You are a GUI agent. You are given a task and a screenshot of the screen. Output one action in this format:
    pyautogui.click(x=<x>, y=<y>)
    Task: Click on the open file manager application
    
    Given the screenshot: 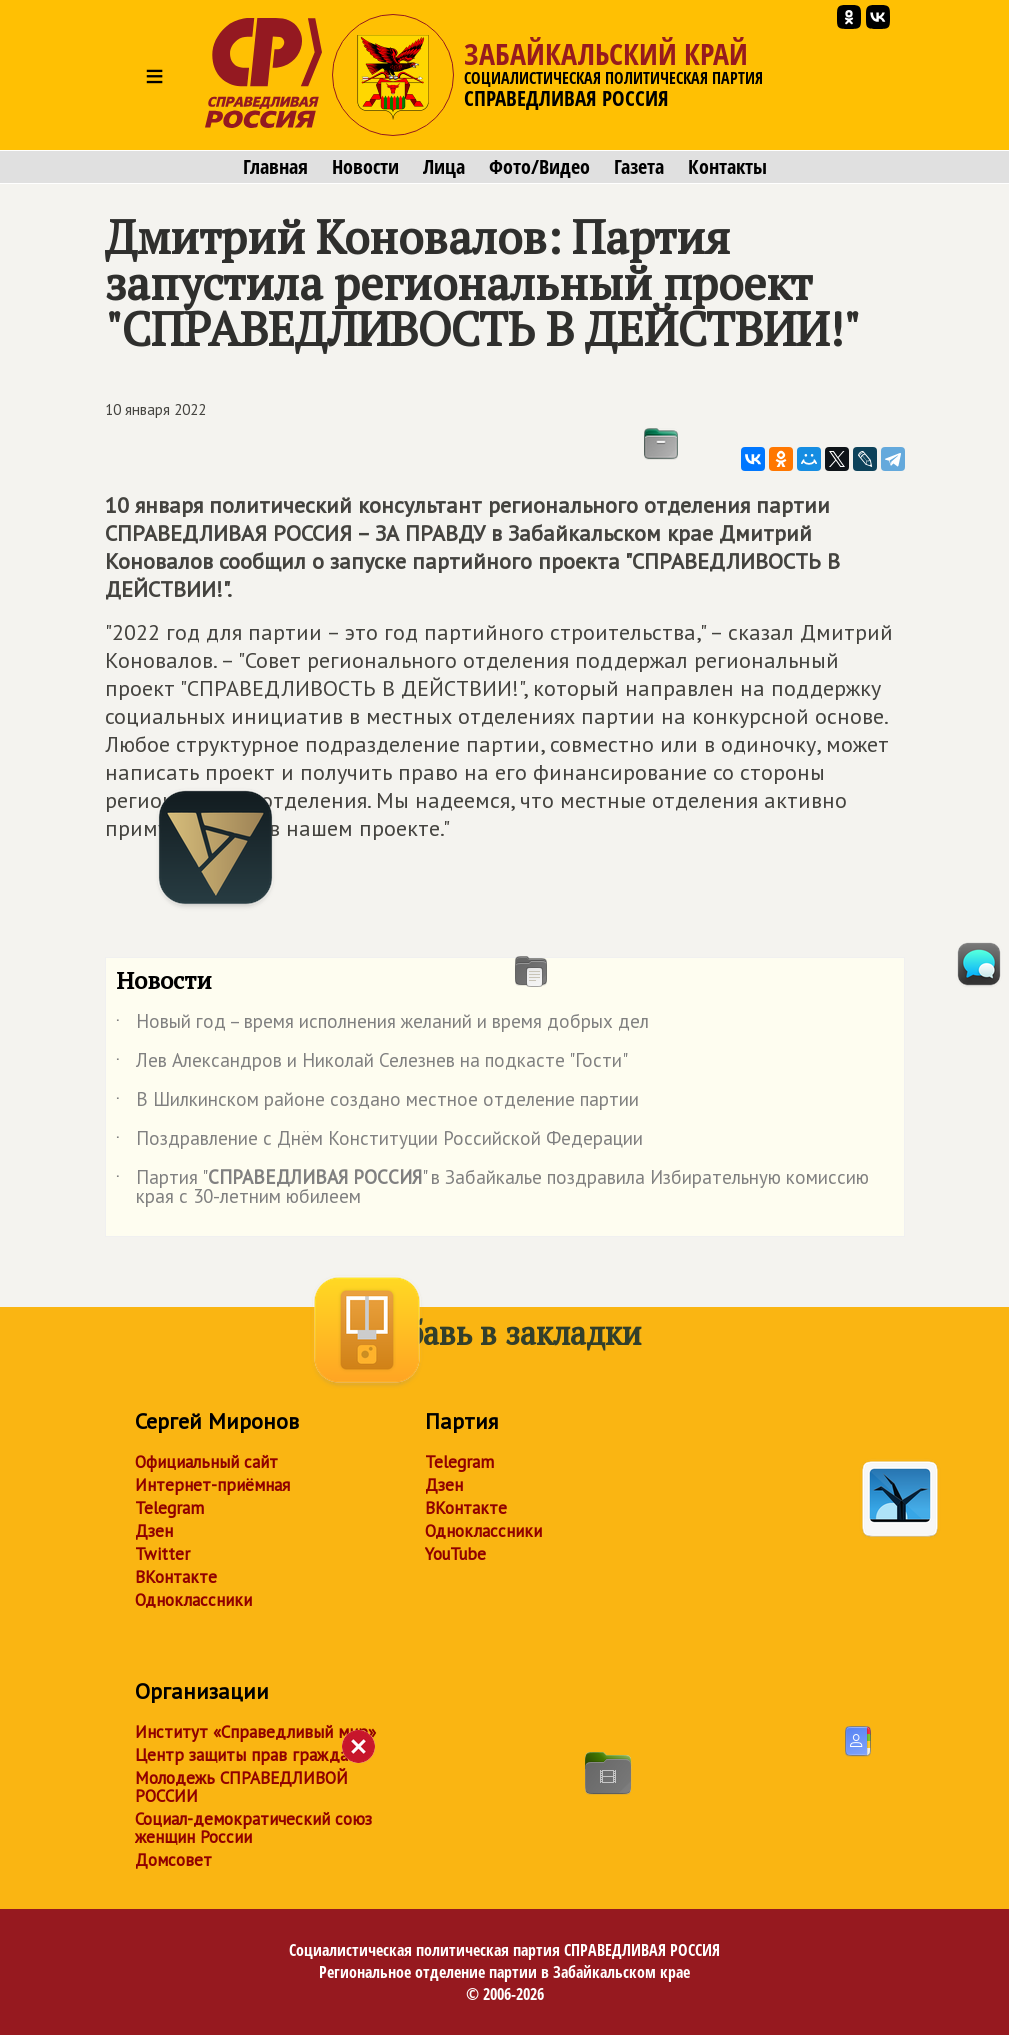 What is the action you would take?
    pyautogui.click(x=661, y=443)
    